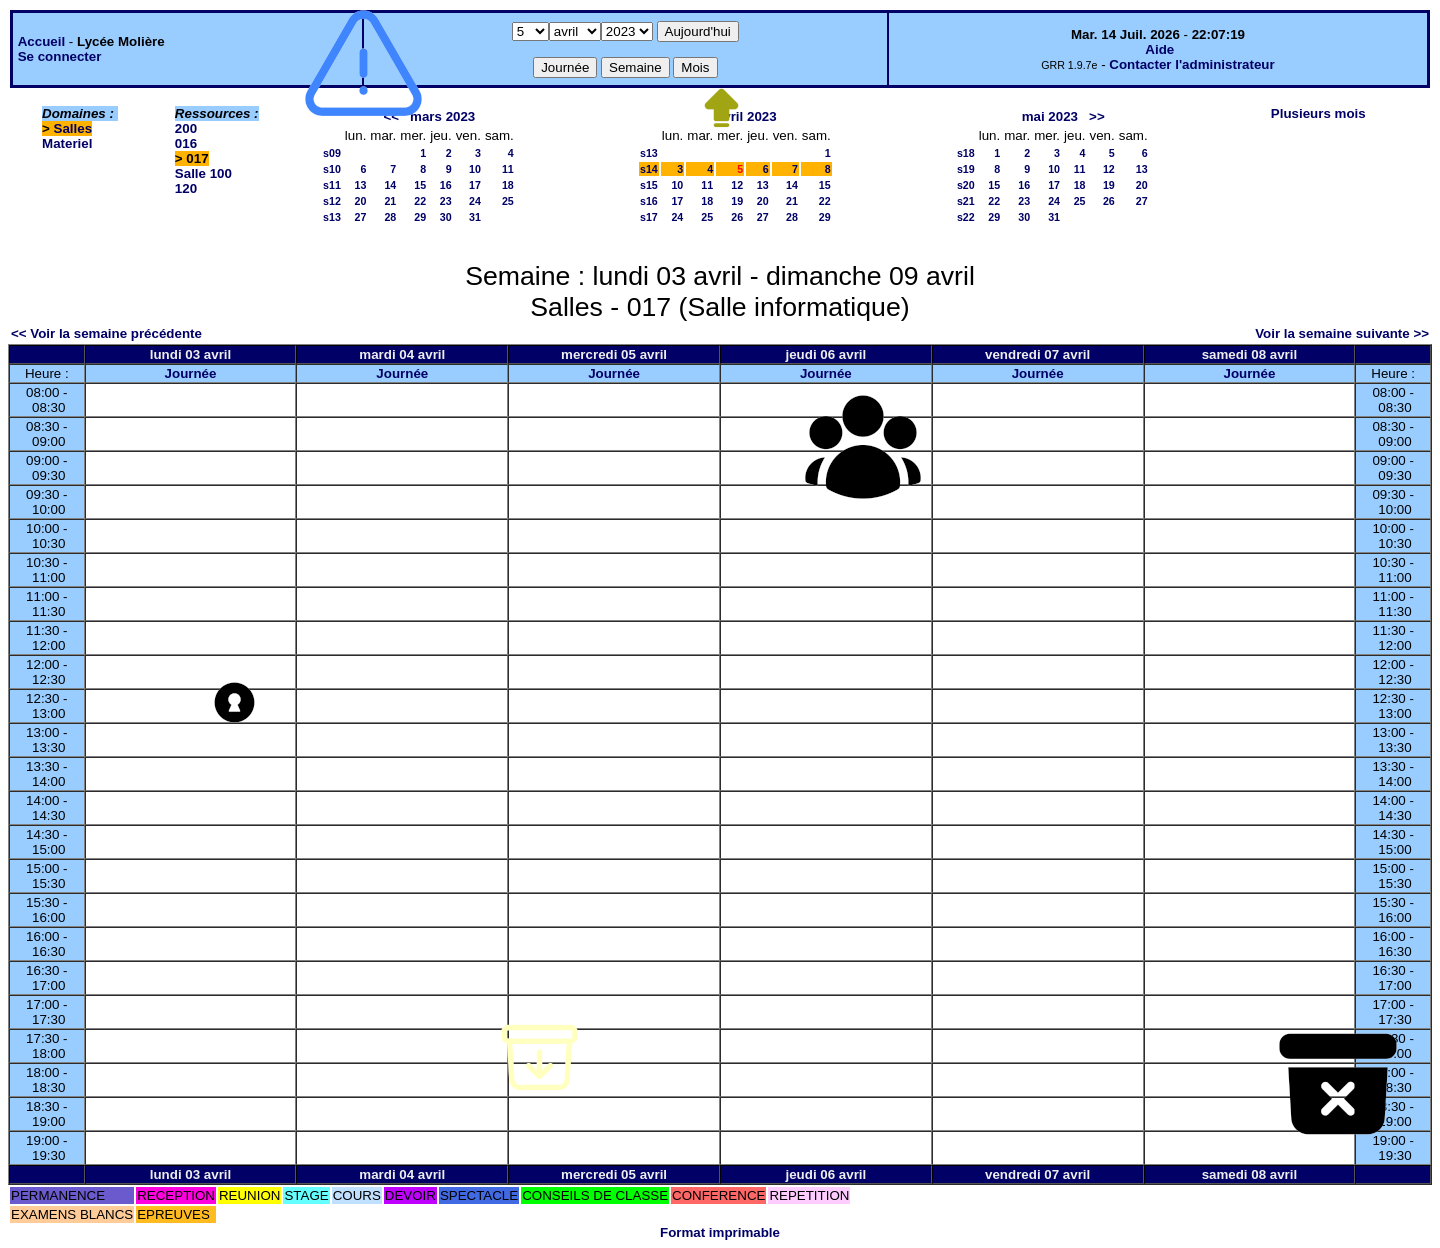 Image resolution: width=1440 pixels, height=1248 pixels. What do you see at coordinates (539, 1057) in the screenshot?
I see `archive or move item to storage` at bounding box center [539, 1057].